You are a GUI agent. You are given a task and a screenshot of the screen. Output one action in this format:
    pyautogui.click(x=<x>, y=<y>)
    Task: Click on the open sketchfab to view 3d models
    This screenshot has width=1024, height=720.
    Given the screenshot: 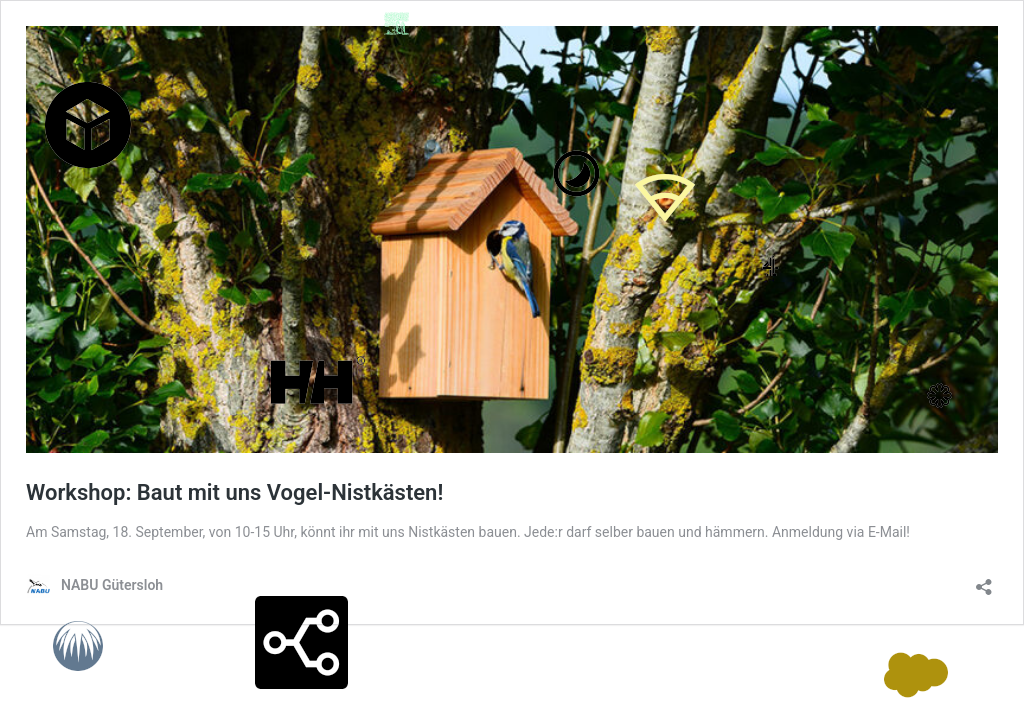 What is the action you would take?
    pyautogui.click(x=88, y=125)
    